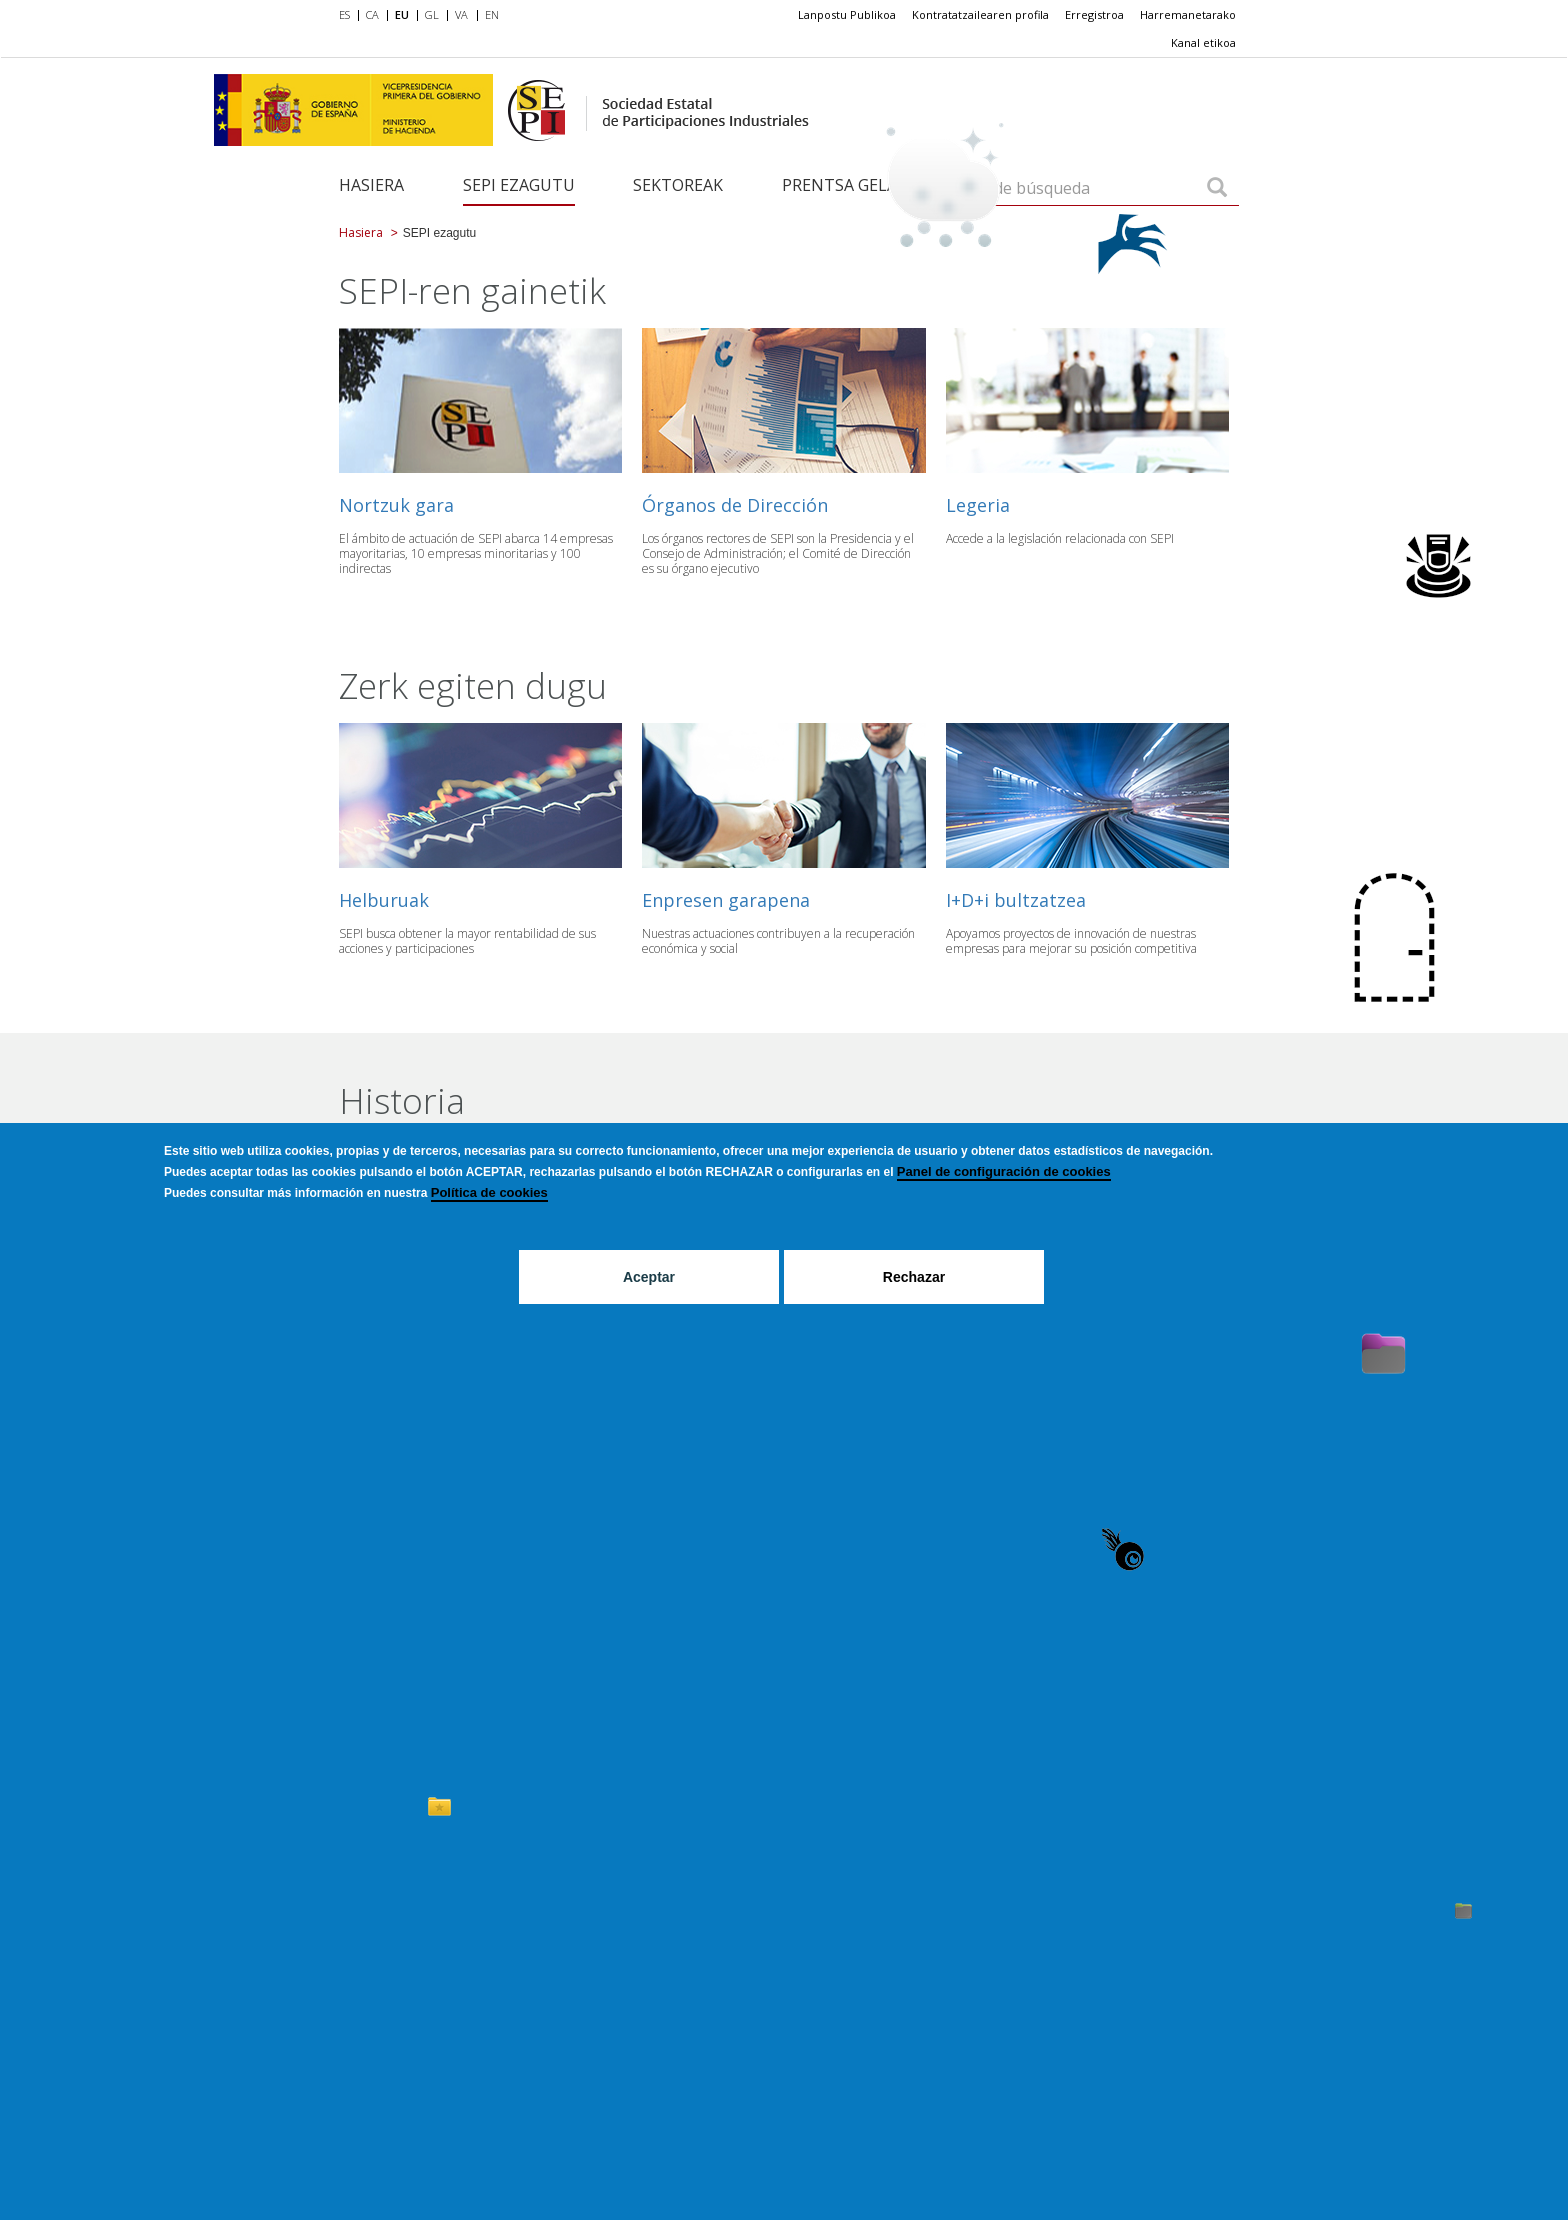 The width and height of the screenshot is (1568, 2220). Describe the element at coordinates (1463, 1910) in the screenshot. I see `open file folder` at that location.